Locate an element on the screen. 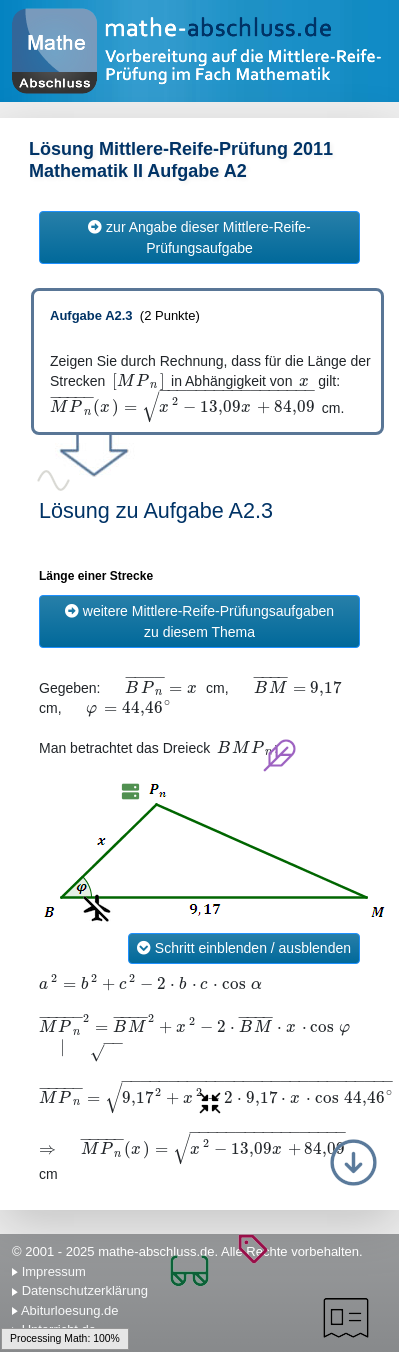  airplane mode is currently disabled is located at coordinates (97, 908).